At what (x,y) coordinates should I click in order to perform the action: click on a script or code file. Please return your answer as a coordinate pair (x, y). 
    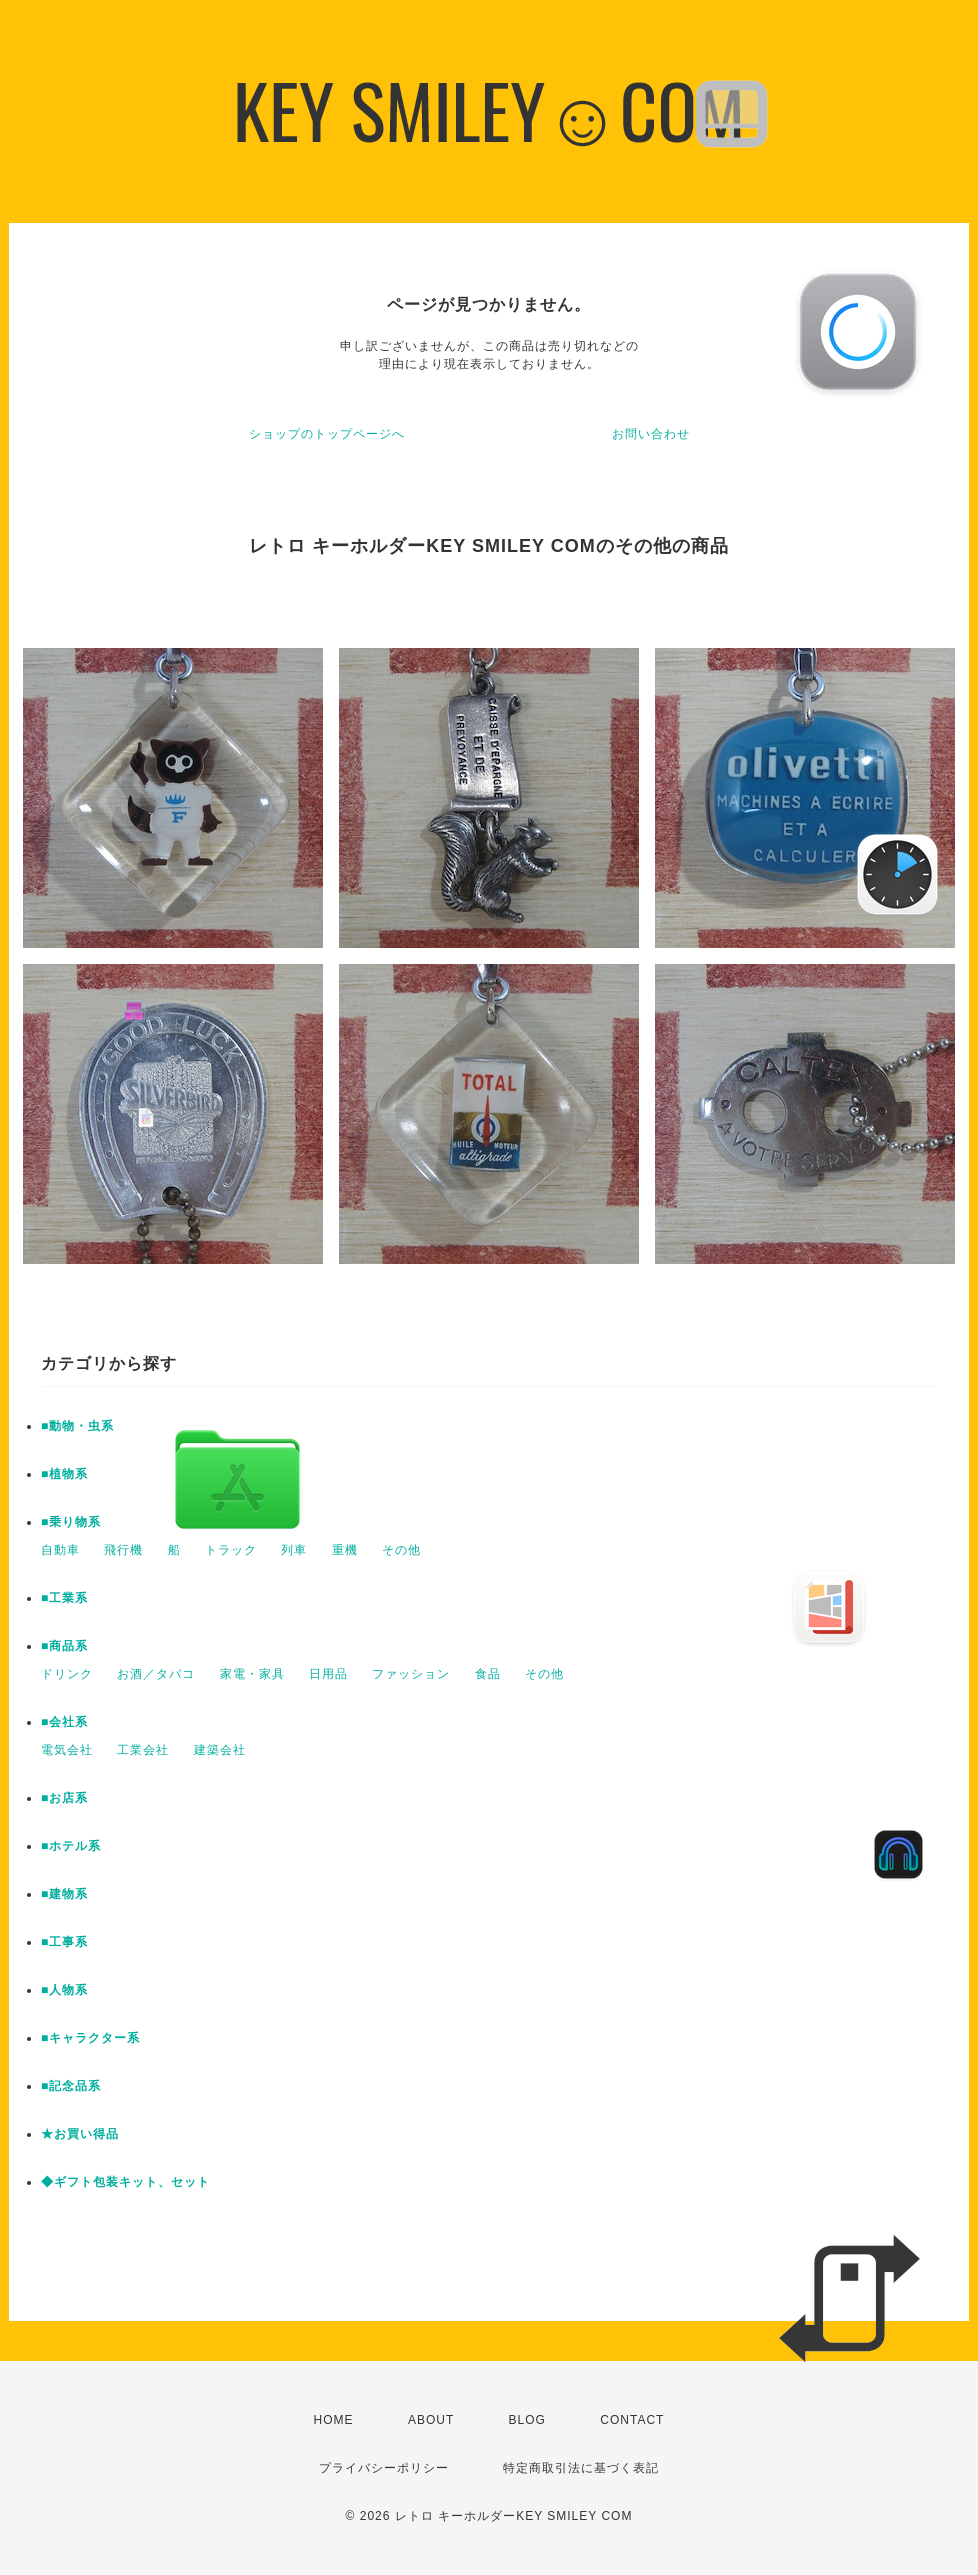
    Looking at the image, I should click on (146, 1118).